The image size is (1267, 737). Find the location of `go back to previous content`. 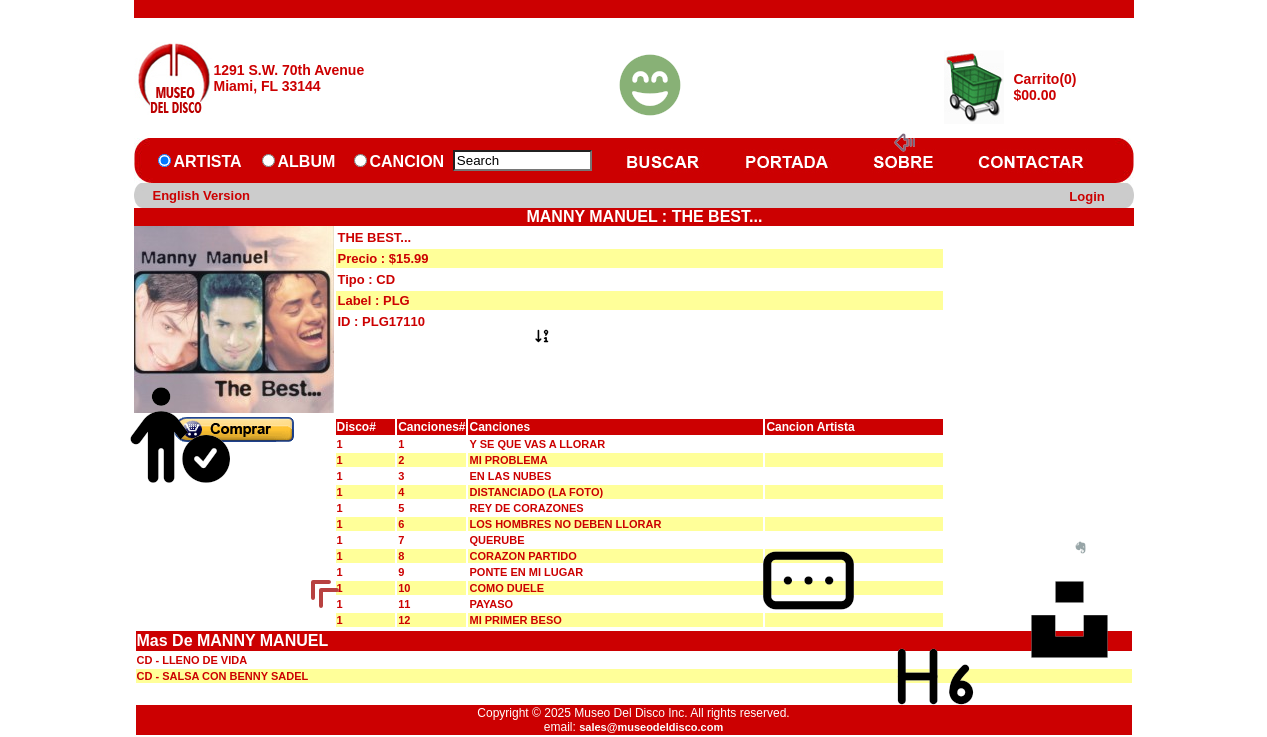

go back to previous content is located at coordinates (904, 142).